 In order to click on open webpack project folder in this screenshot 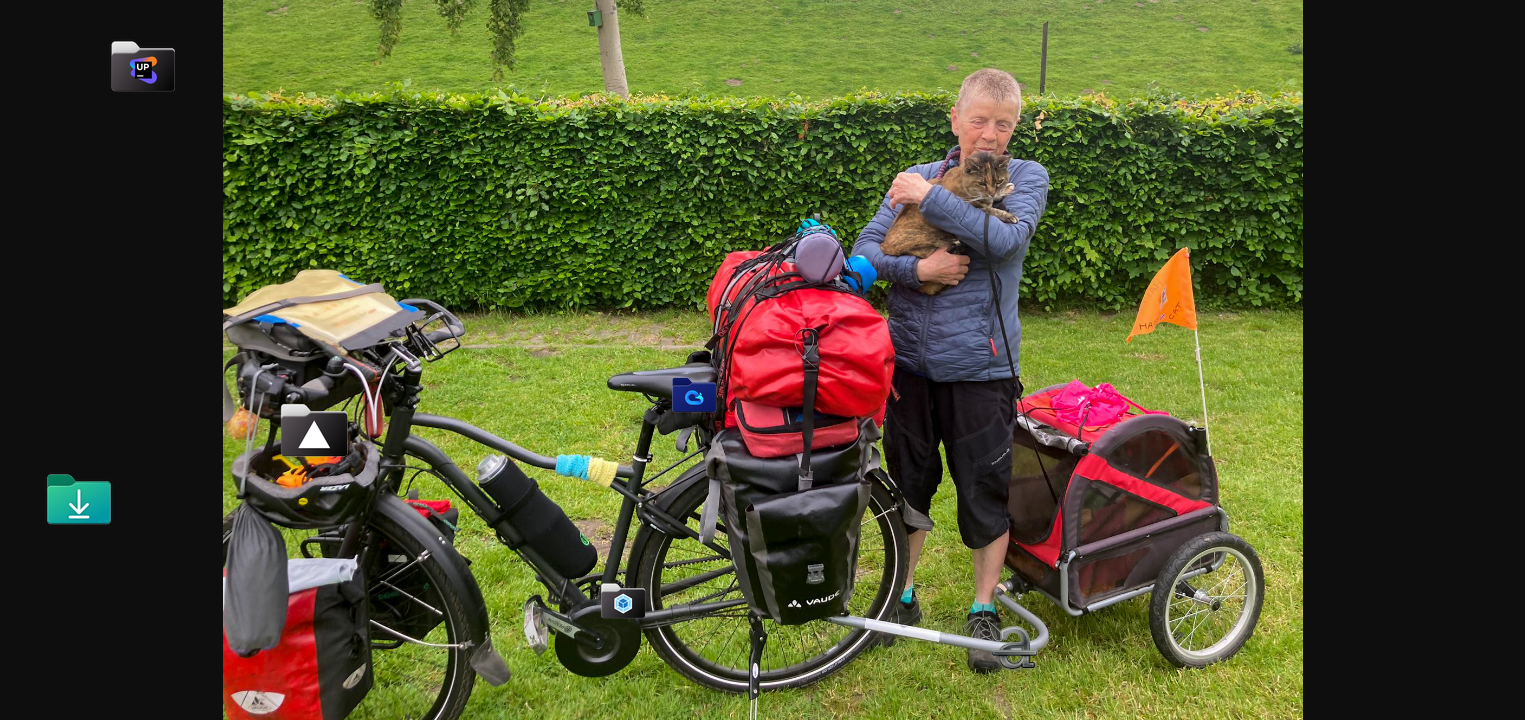, I will do `click(623, 602)`.